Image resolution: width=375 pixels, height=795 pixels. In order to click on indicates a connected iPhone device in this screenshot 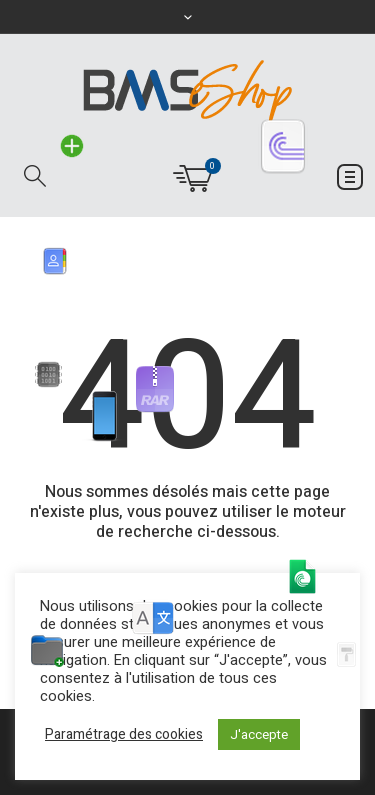, I will do `click(104, 416)`.